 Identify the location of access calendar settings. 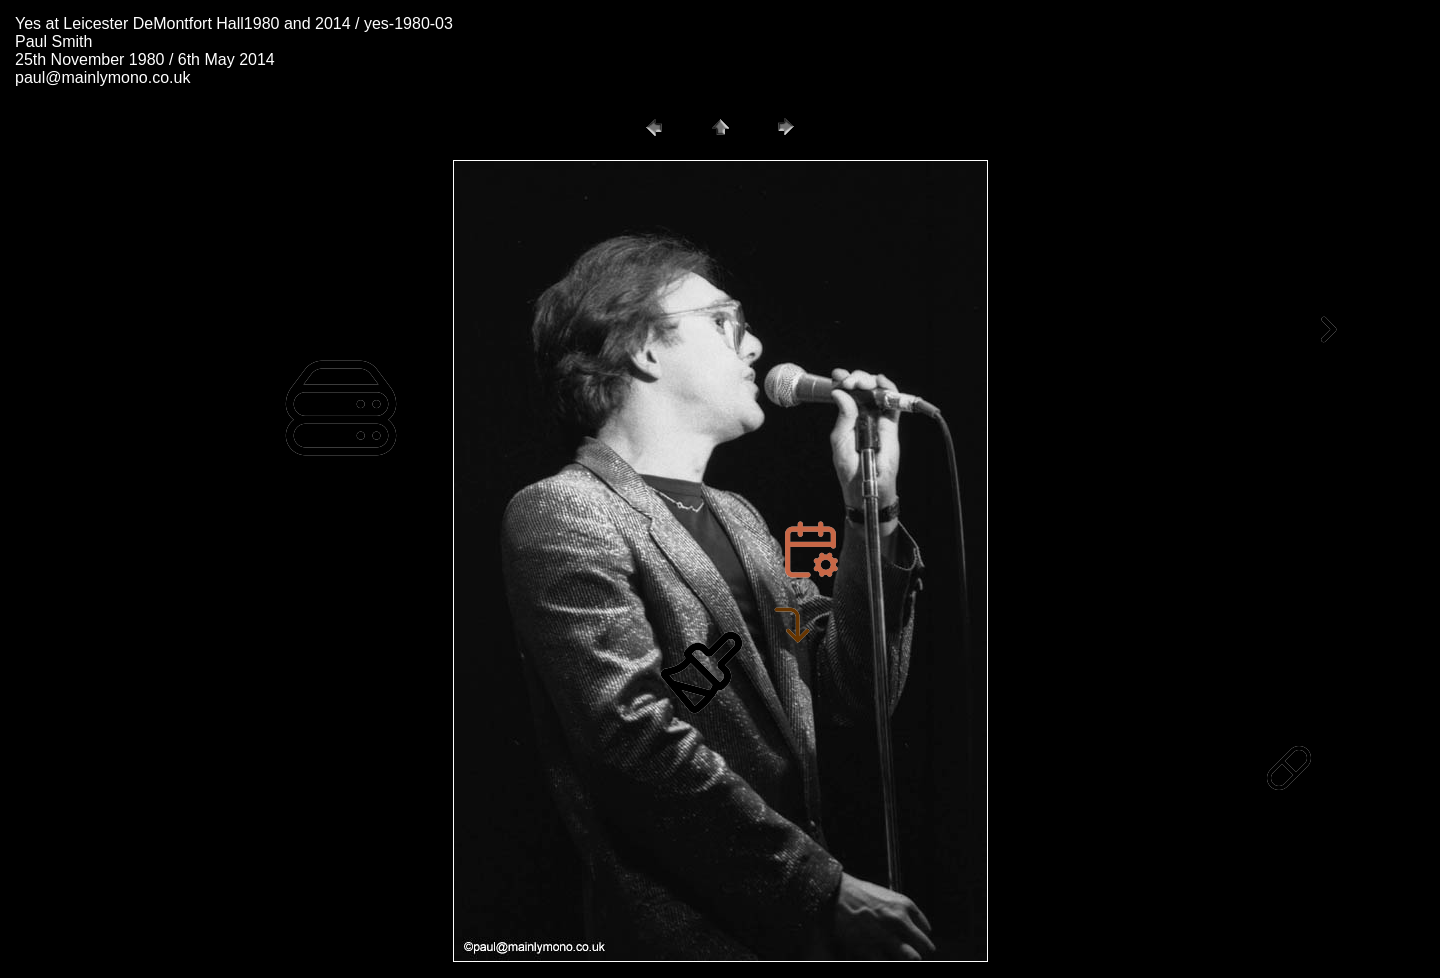
(810, 549).